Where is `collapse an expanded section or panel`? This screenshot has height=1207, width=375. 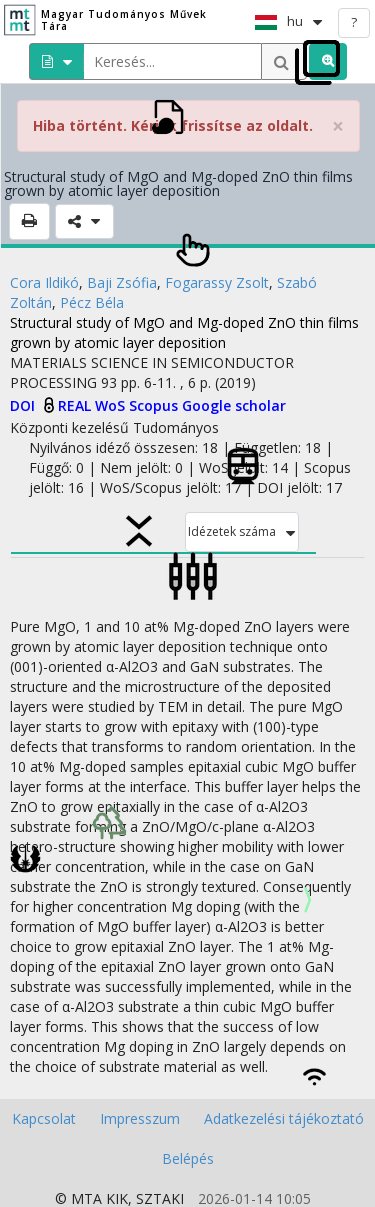
collapse an expanded section or panel is located at coordinates (139, 531).